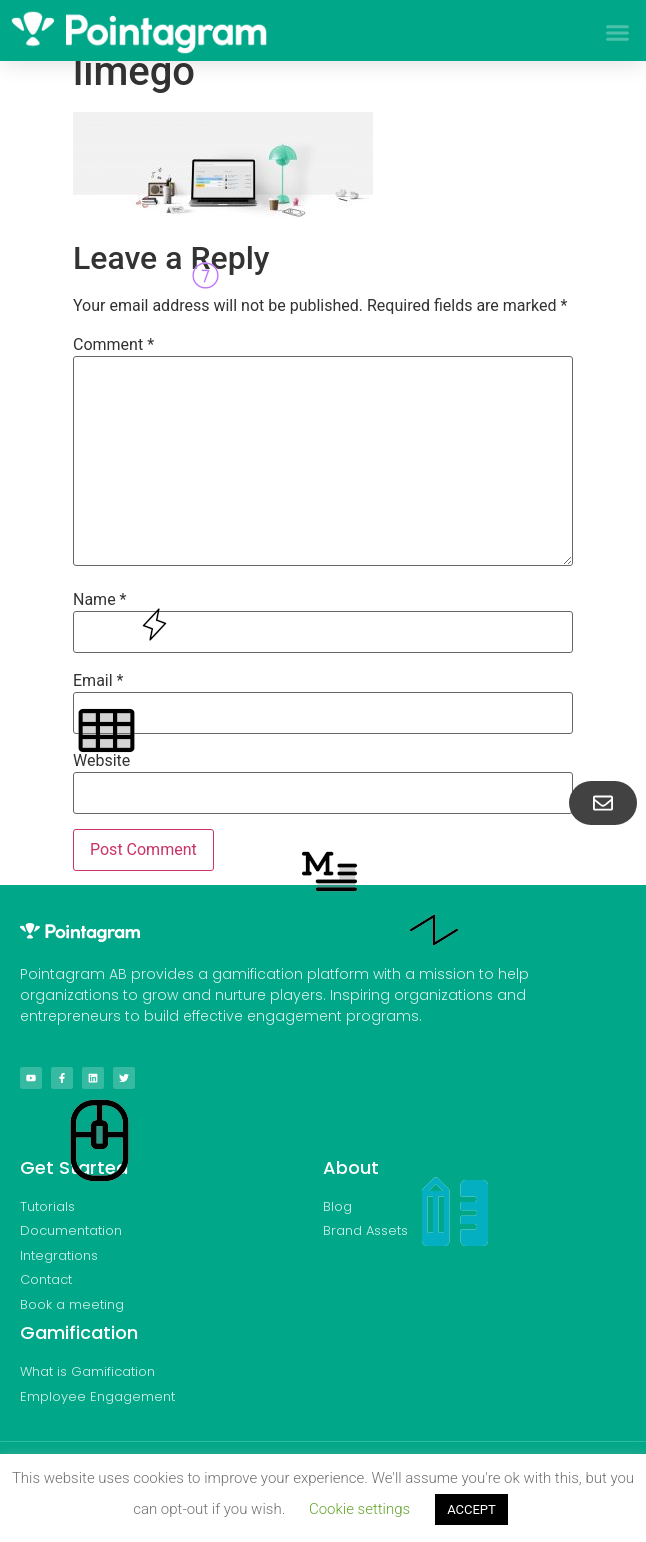  Describe the element at coordinates (434, 930) in the screenshot. I see `select sawtooth waveform in audio synthesizer` at that location.